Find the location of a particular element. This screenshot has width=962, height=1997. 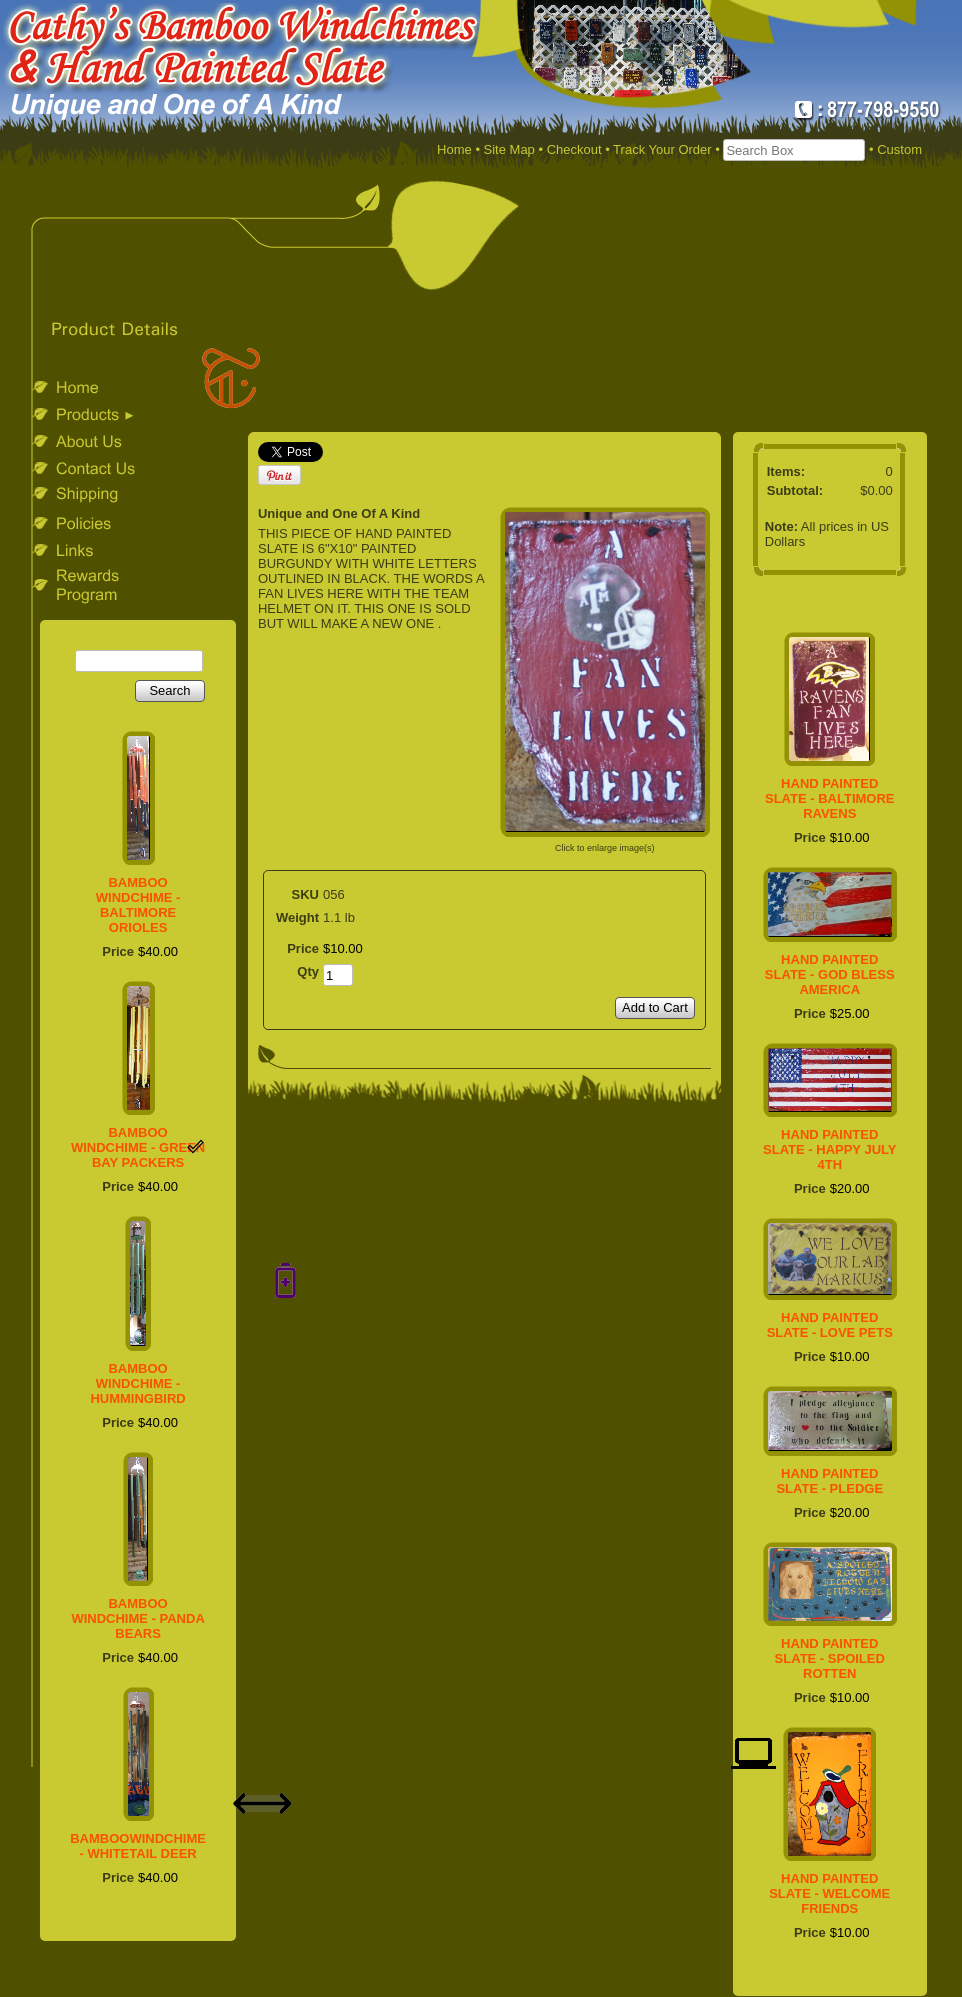

access windows laptop or PC settings is located at coordinates (753, 1754).